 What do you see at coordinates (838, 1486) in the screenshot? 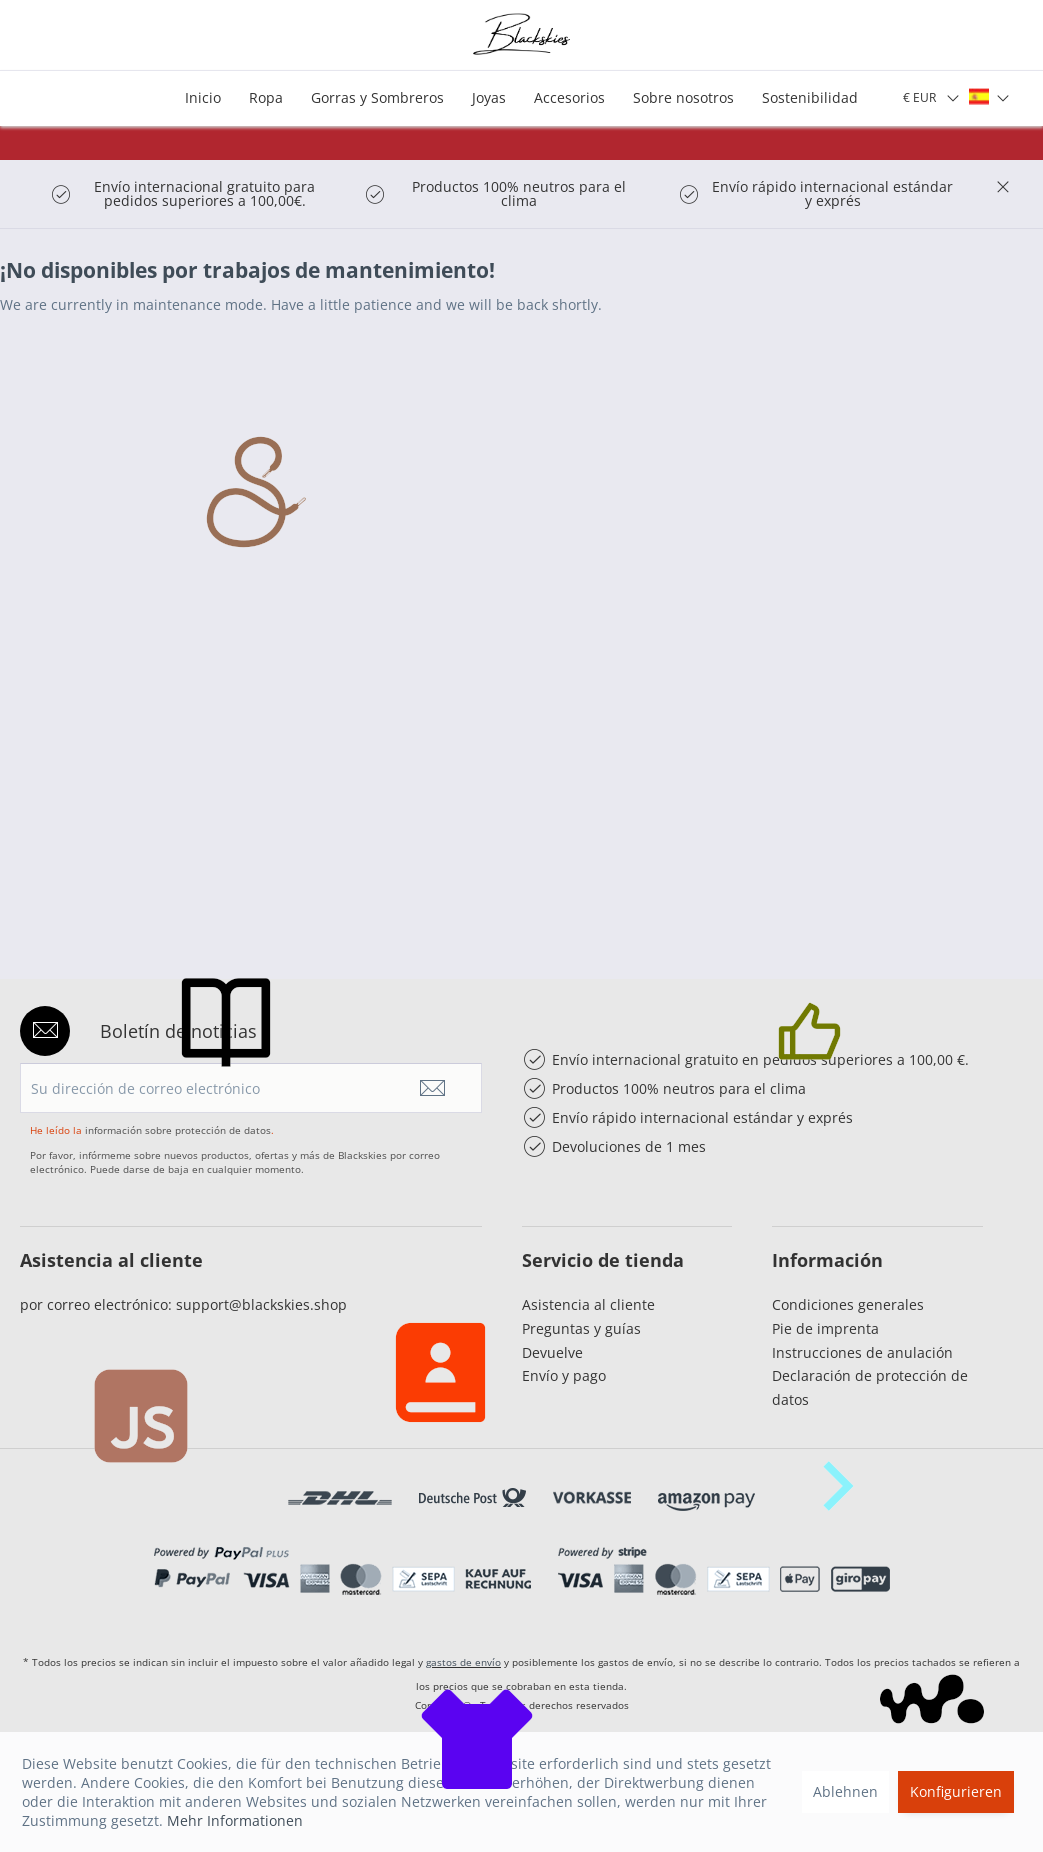
I see `navigate to the next item or screen` at bounding box center [838, 1486].